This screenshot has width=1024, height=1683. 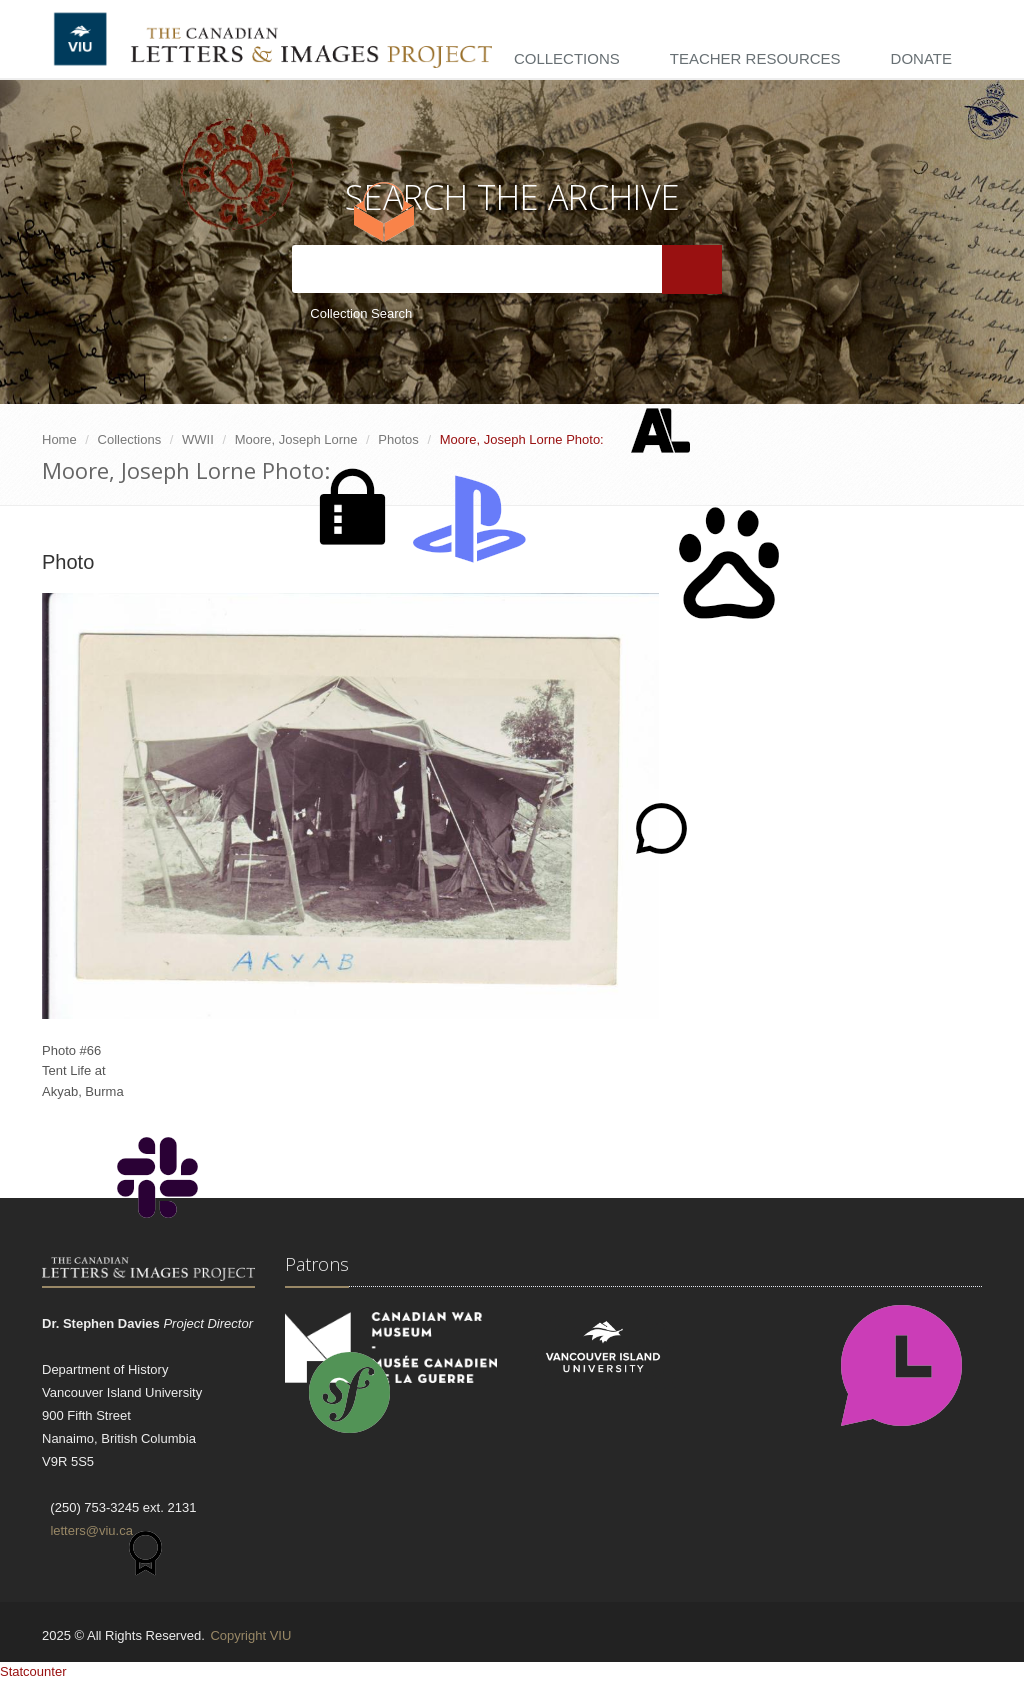 What do you see at coordinates (384, 212) in the screenshot?
I see `open Roundcube webmail client` at bounding box center [384, 212].